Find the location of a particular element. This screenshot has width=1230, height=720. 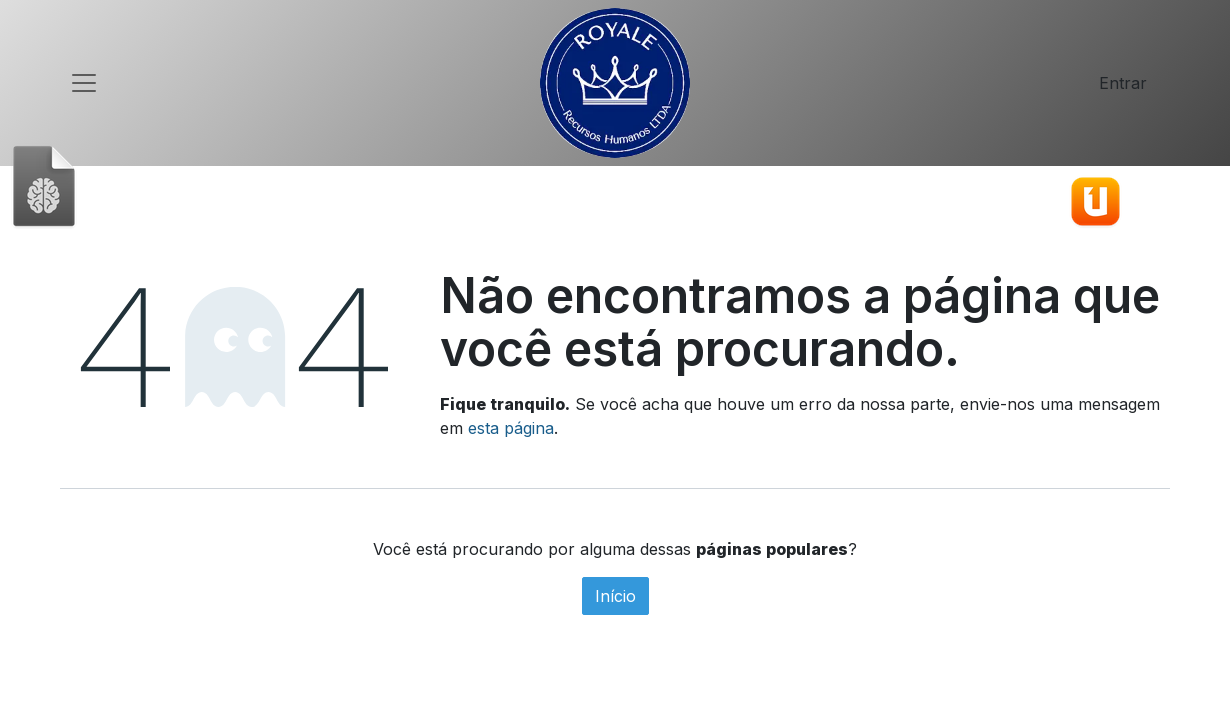

open ubuntu one cloud storage app is located at coordinates (1095, 201).